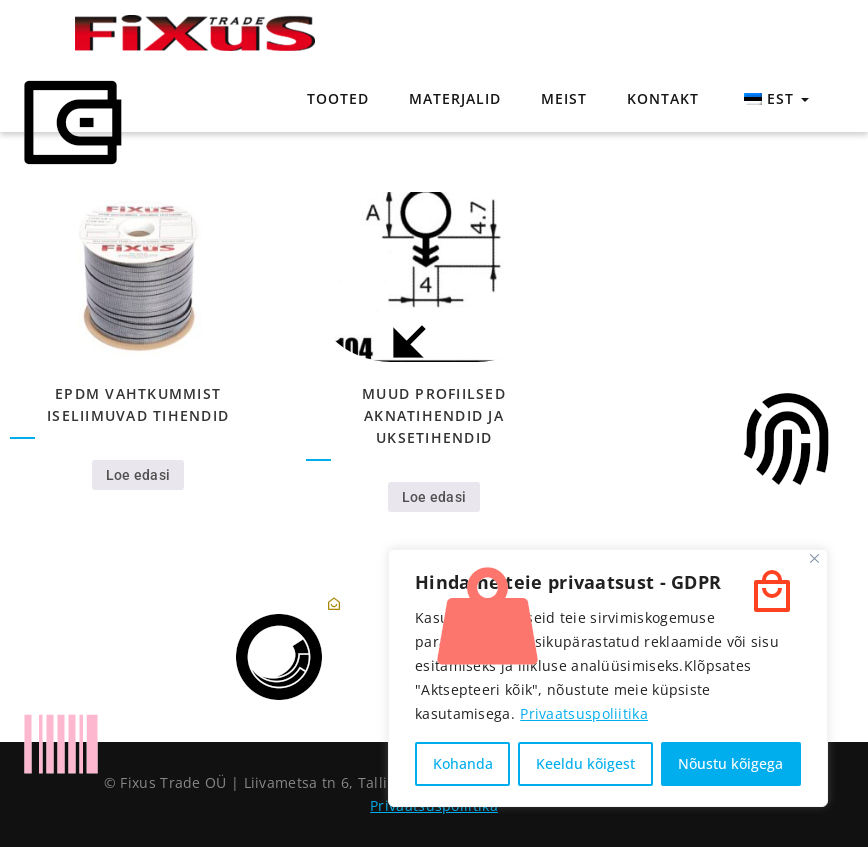 The width and height of the screenshot is (868, 847). What do you see at coordinates (334, 604) in the screenshot?
I see `return to home screen` at bounding box center [334, 604].